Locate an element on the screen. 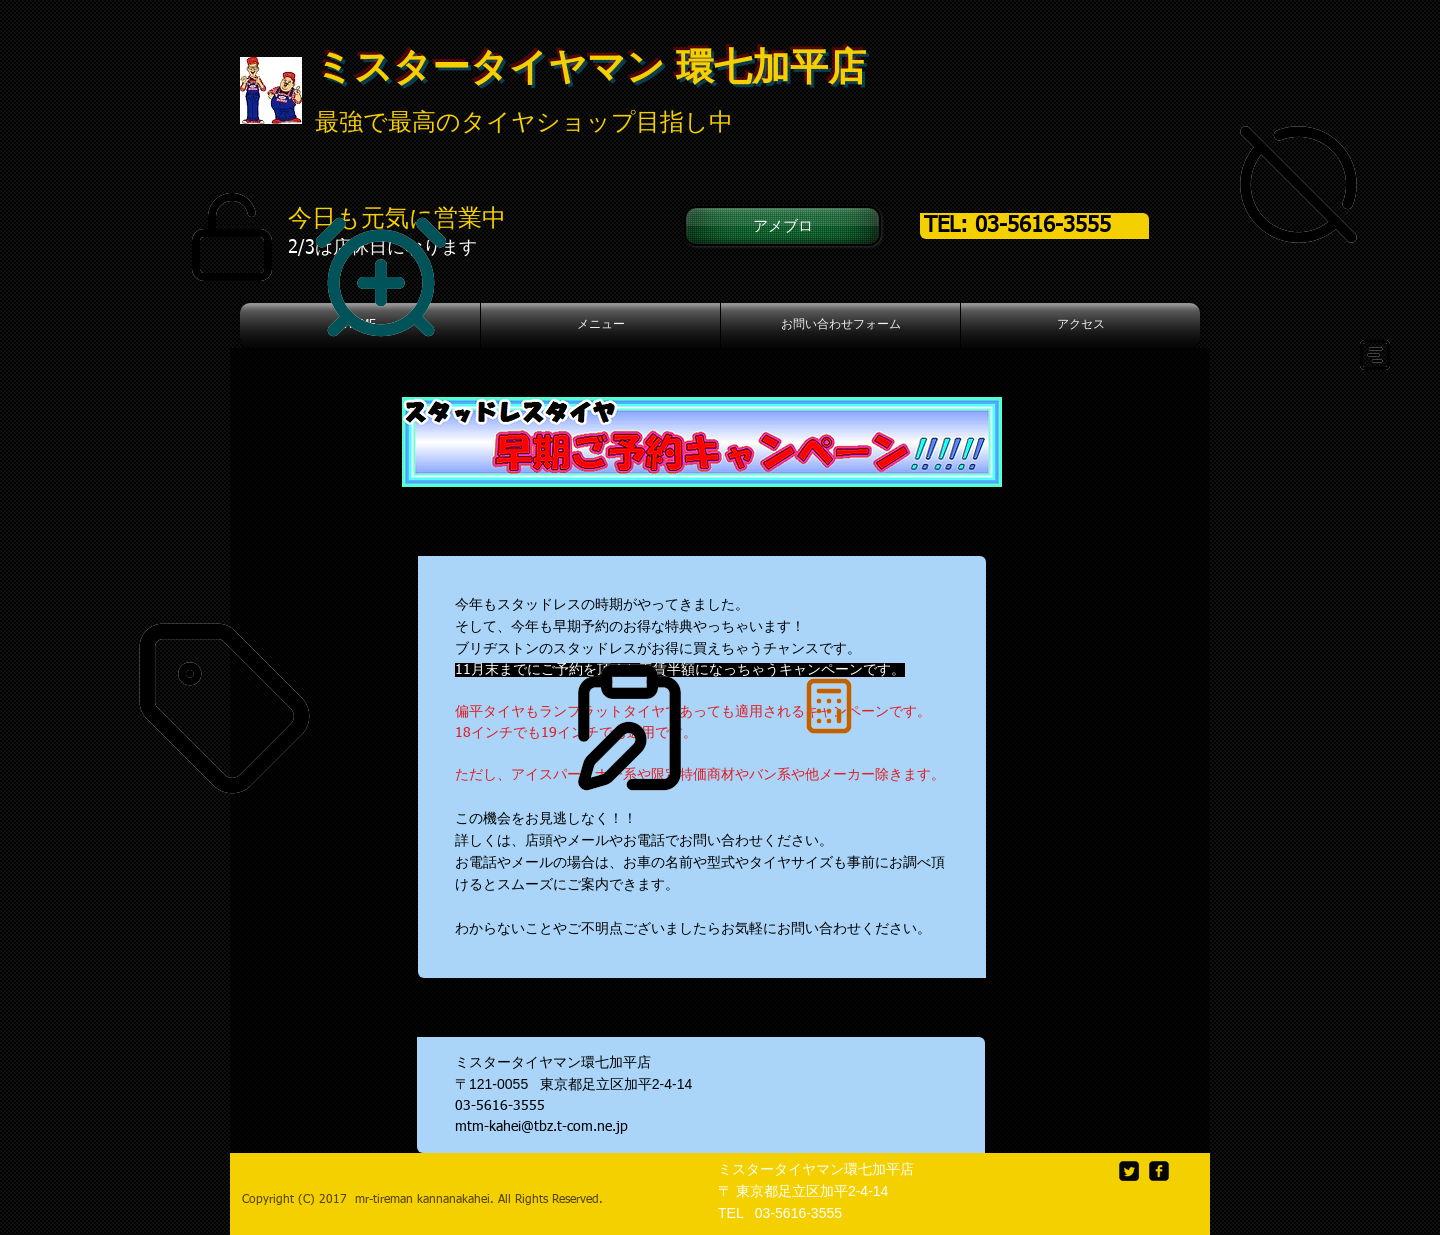 The height and width of the screenshot is (1235, 1440). add or manage tags for an item is located at coordinates (224, 708).